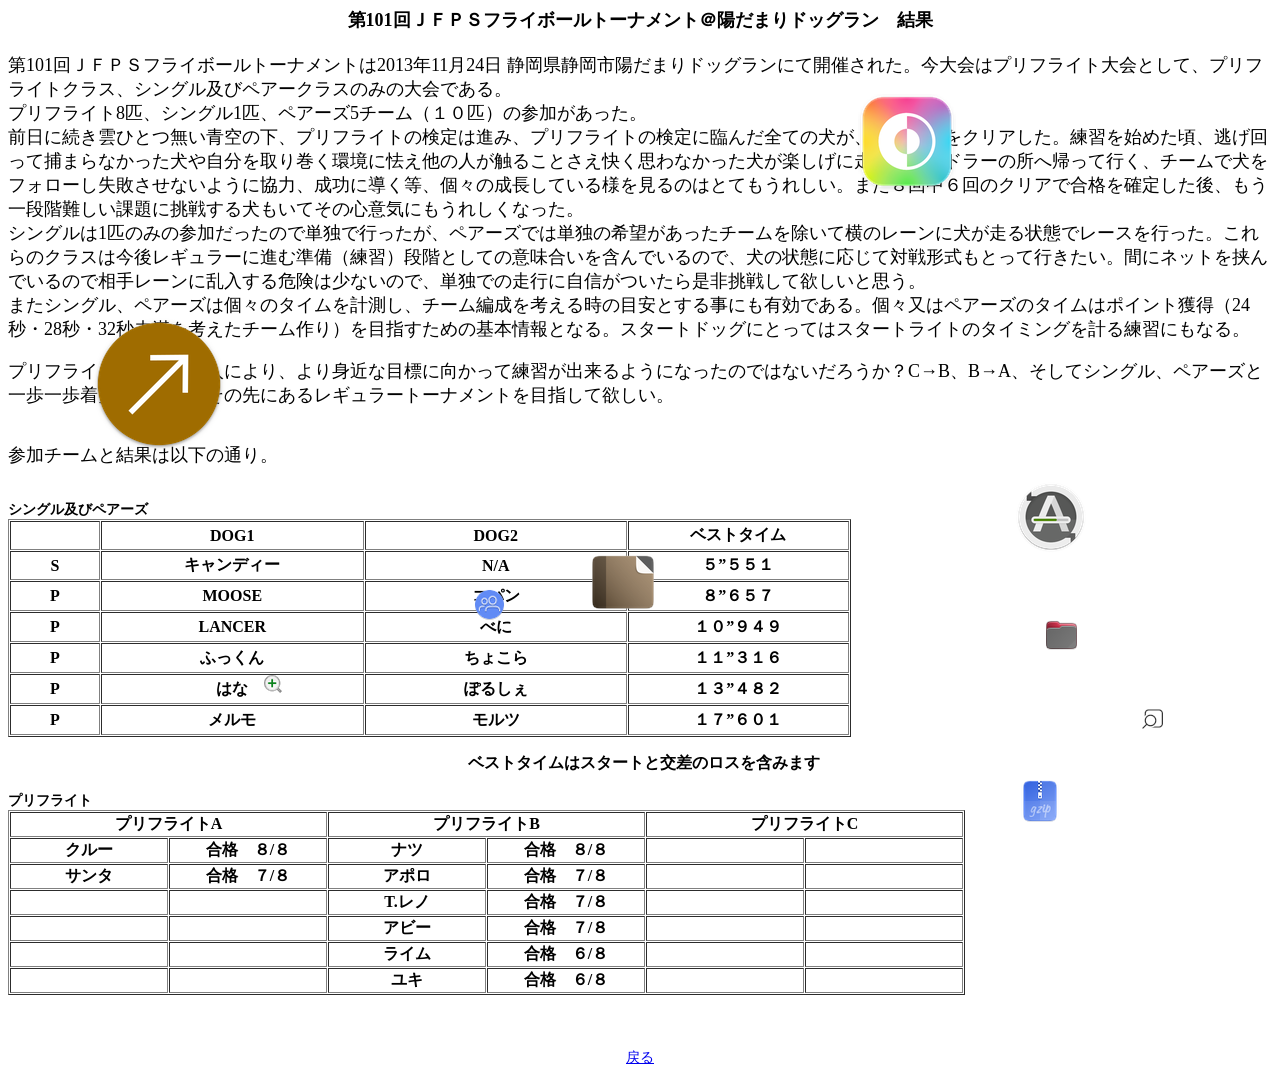 The width and height of the screenshot is (1280, 1091). I want to click on indicates a symbolic link or shortcut to another file, so click(159, 384).